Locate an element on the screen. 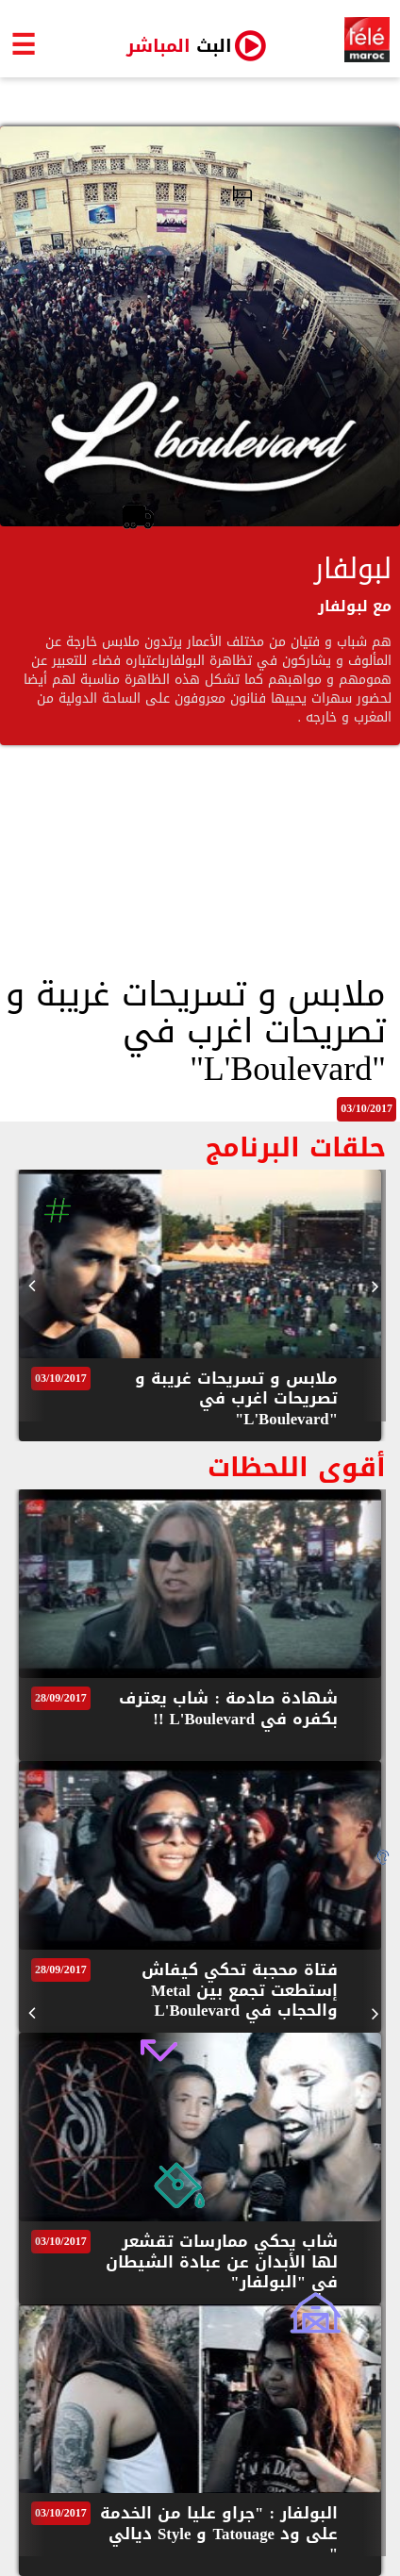  access farm or agricultural settings is located at coordinates (315, 2316).